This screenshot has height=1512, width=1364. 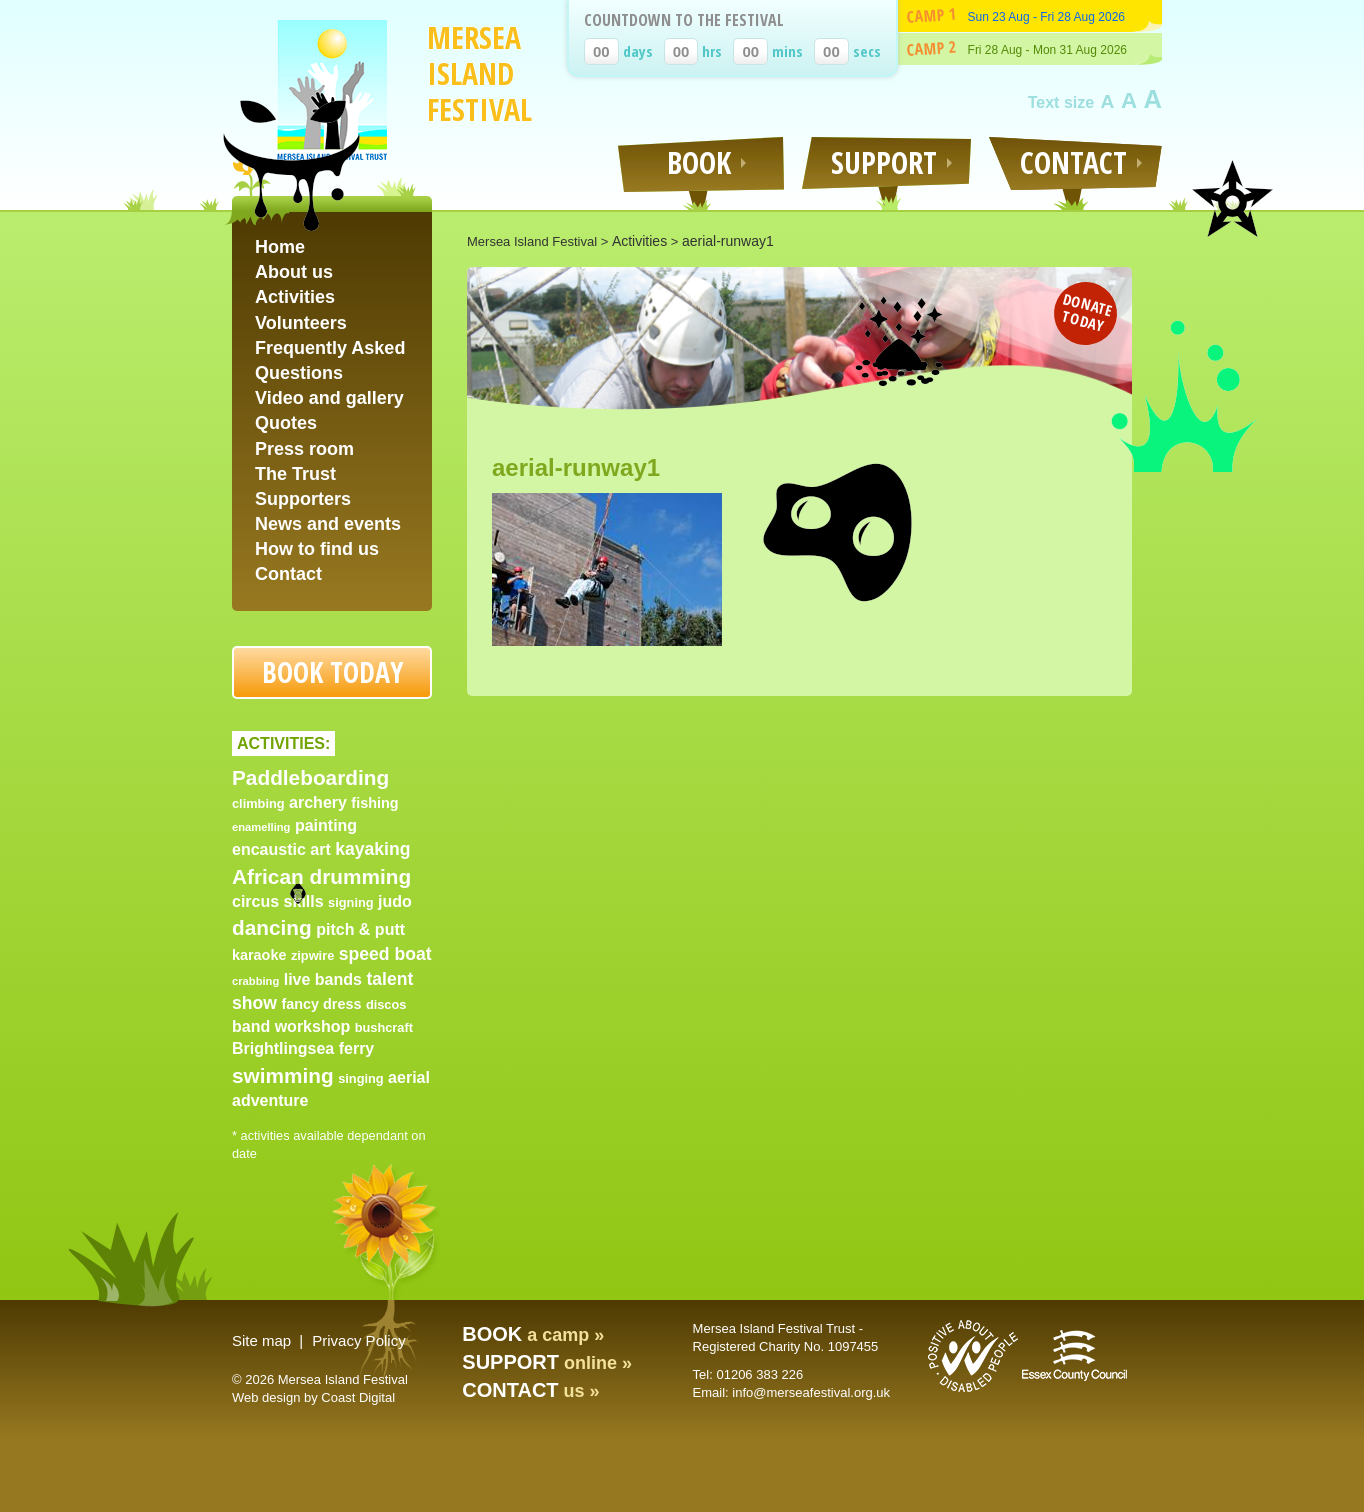 What do you see at coordinates (292, 164) in the screenshot?
I see `indicates a delicious or tempting item` at bounding box center [292, 164].